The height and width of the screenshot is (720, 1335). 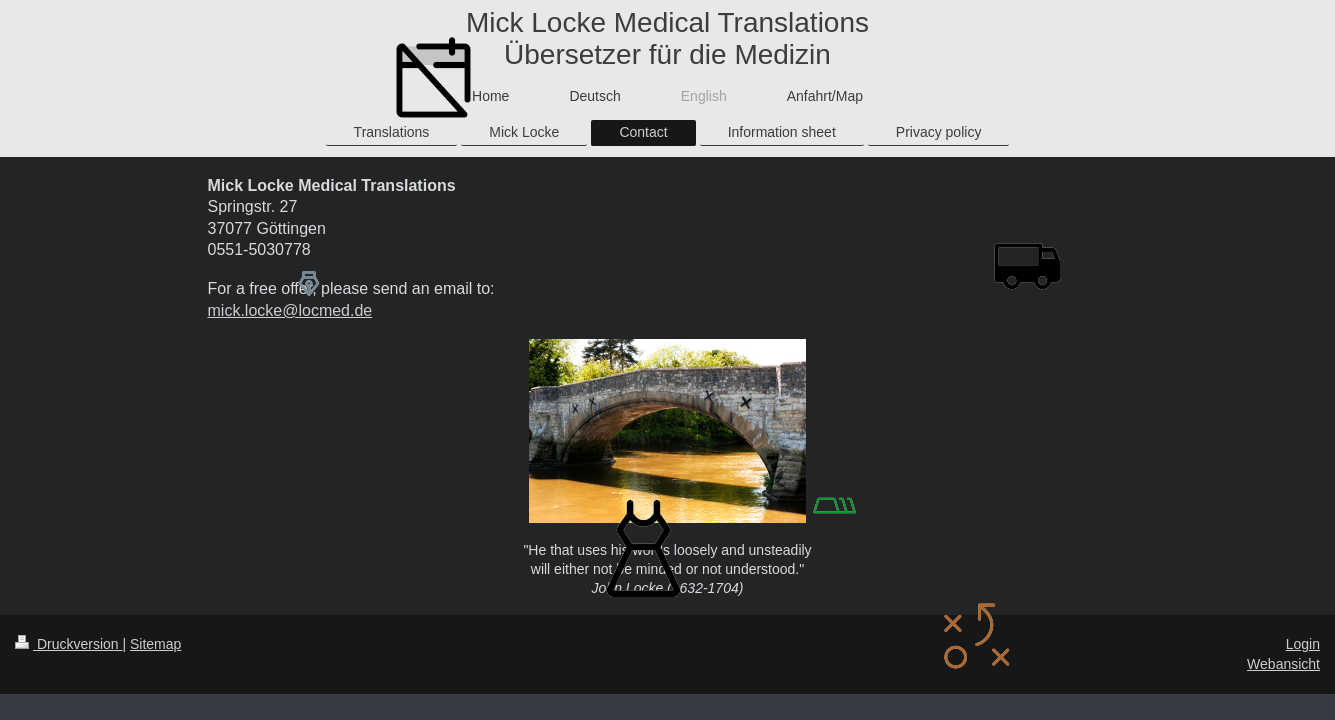 I want to click on view strategy or game plan, so click(x=974, y=636).